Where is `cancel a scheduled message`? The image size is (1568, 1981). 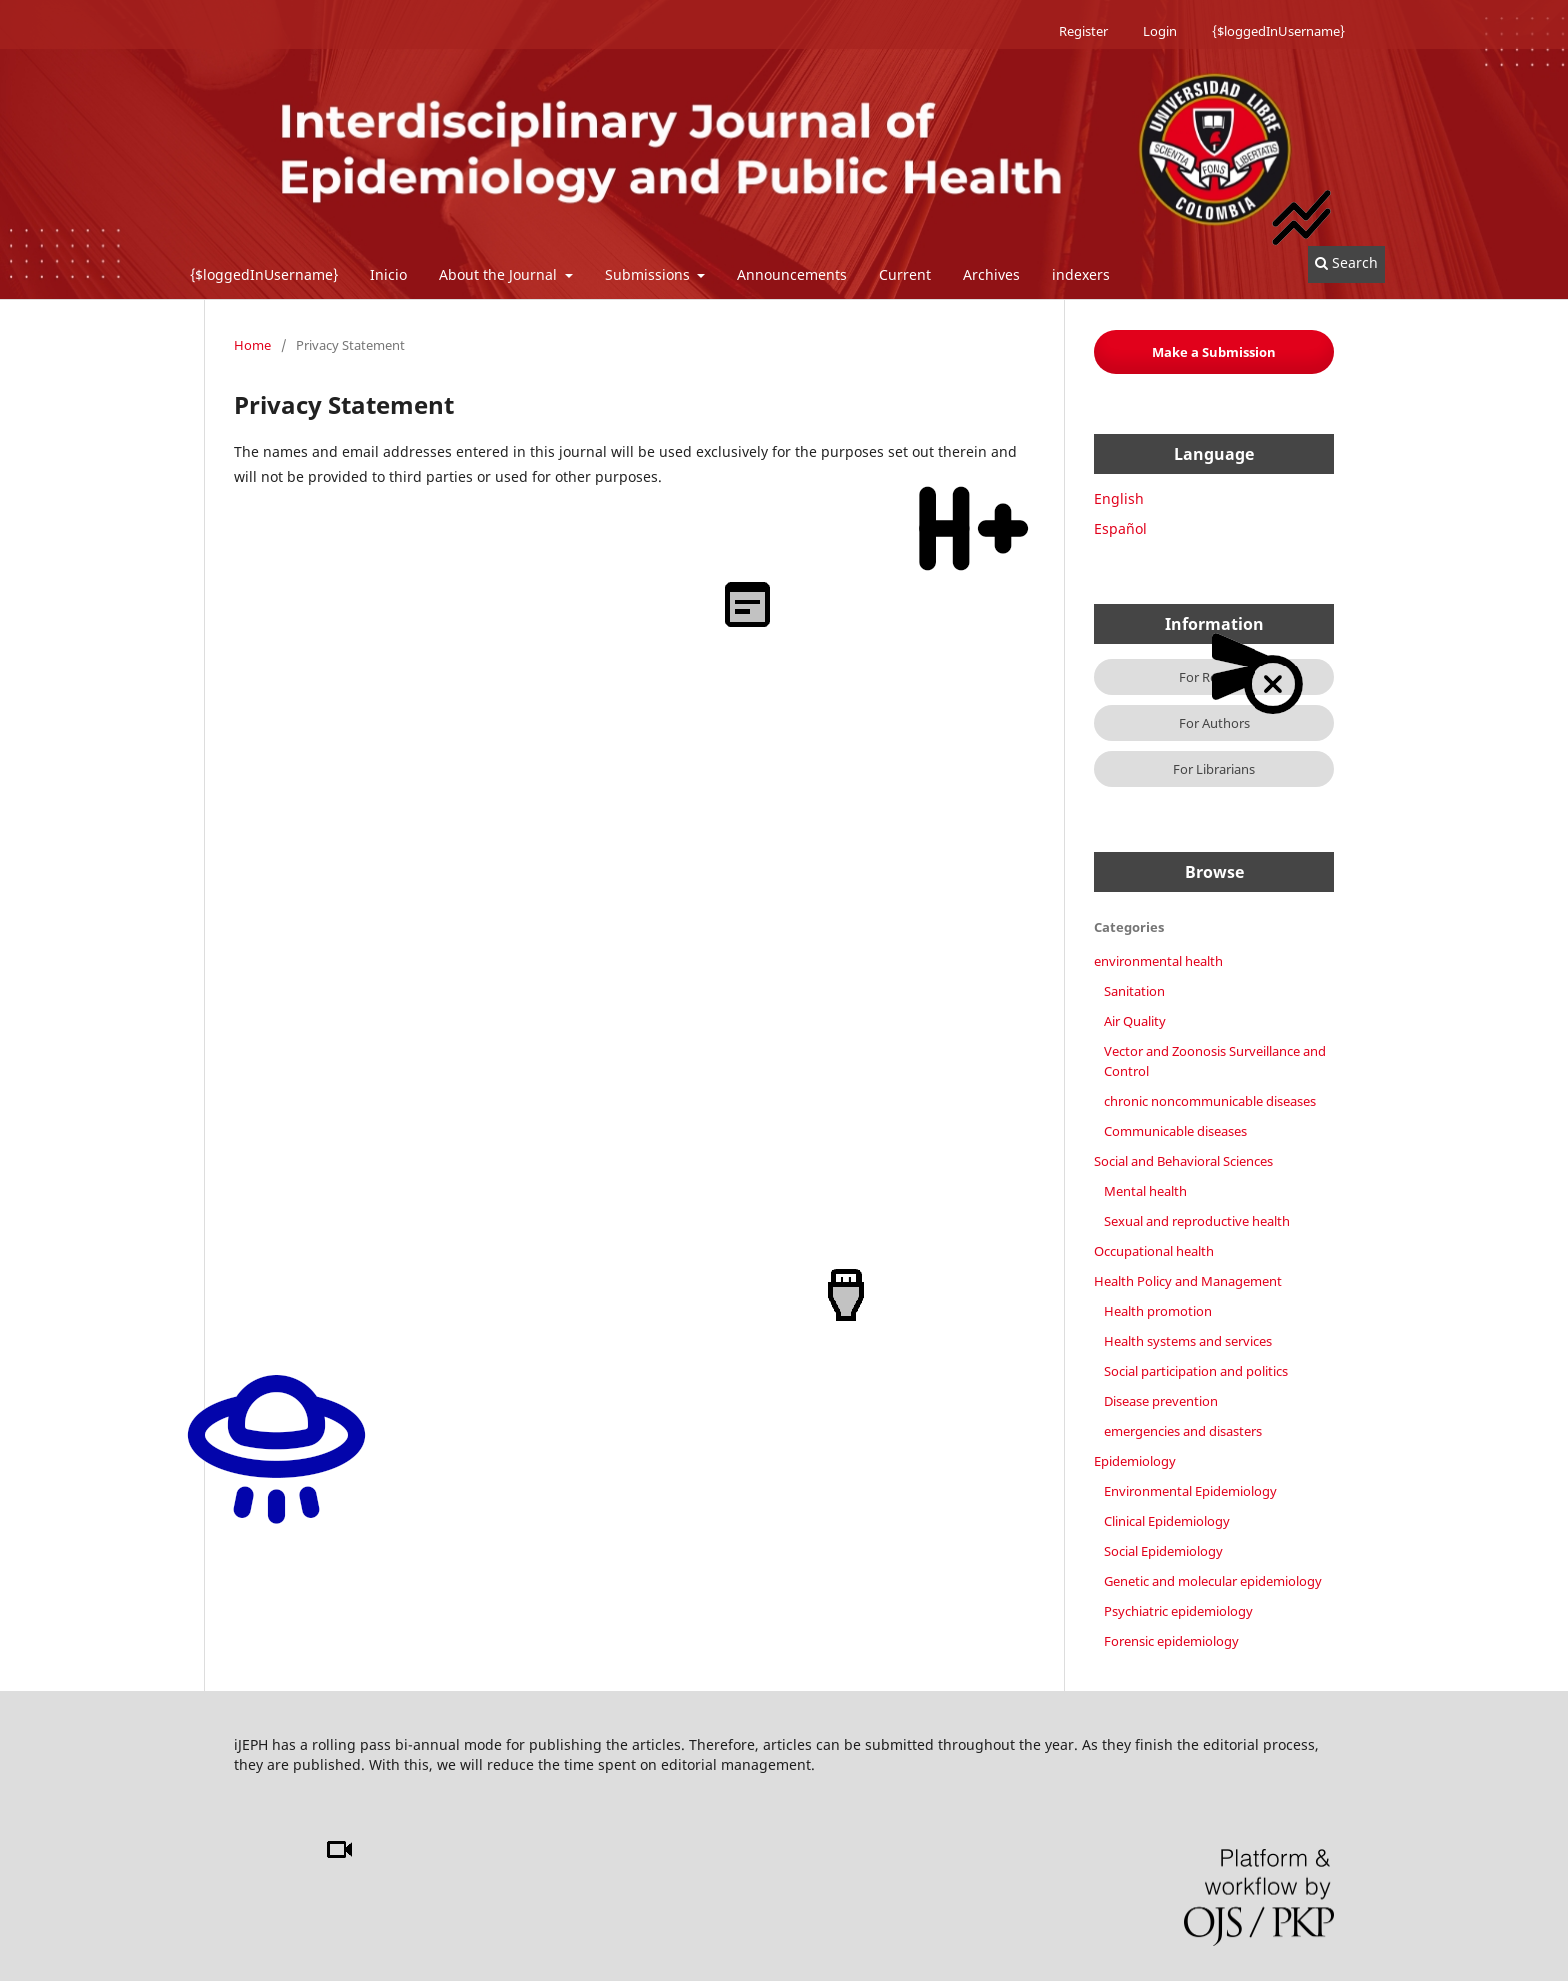
cancel a scheduled message is located at coordinates (1255, 666).